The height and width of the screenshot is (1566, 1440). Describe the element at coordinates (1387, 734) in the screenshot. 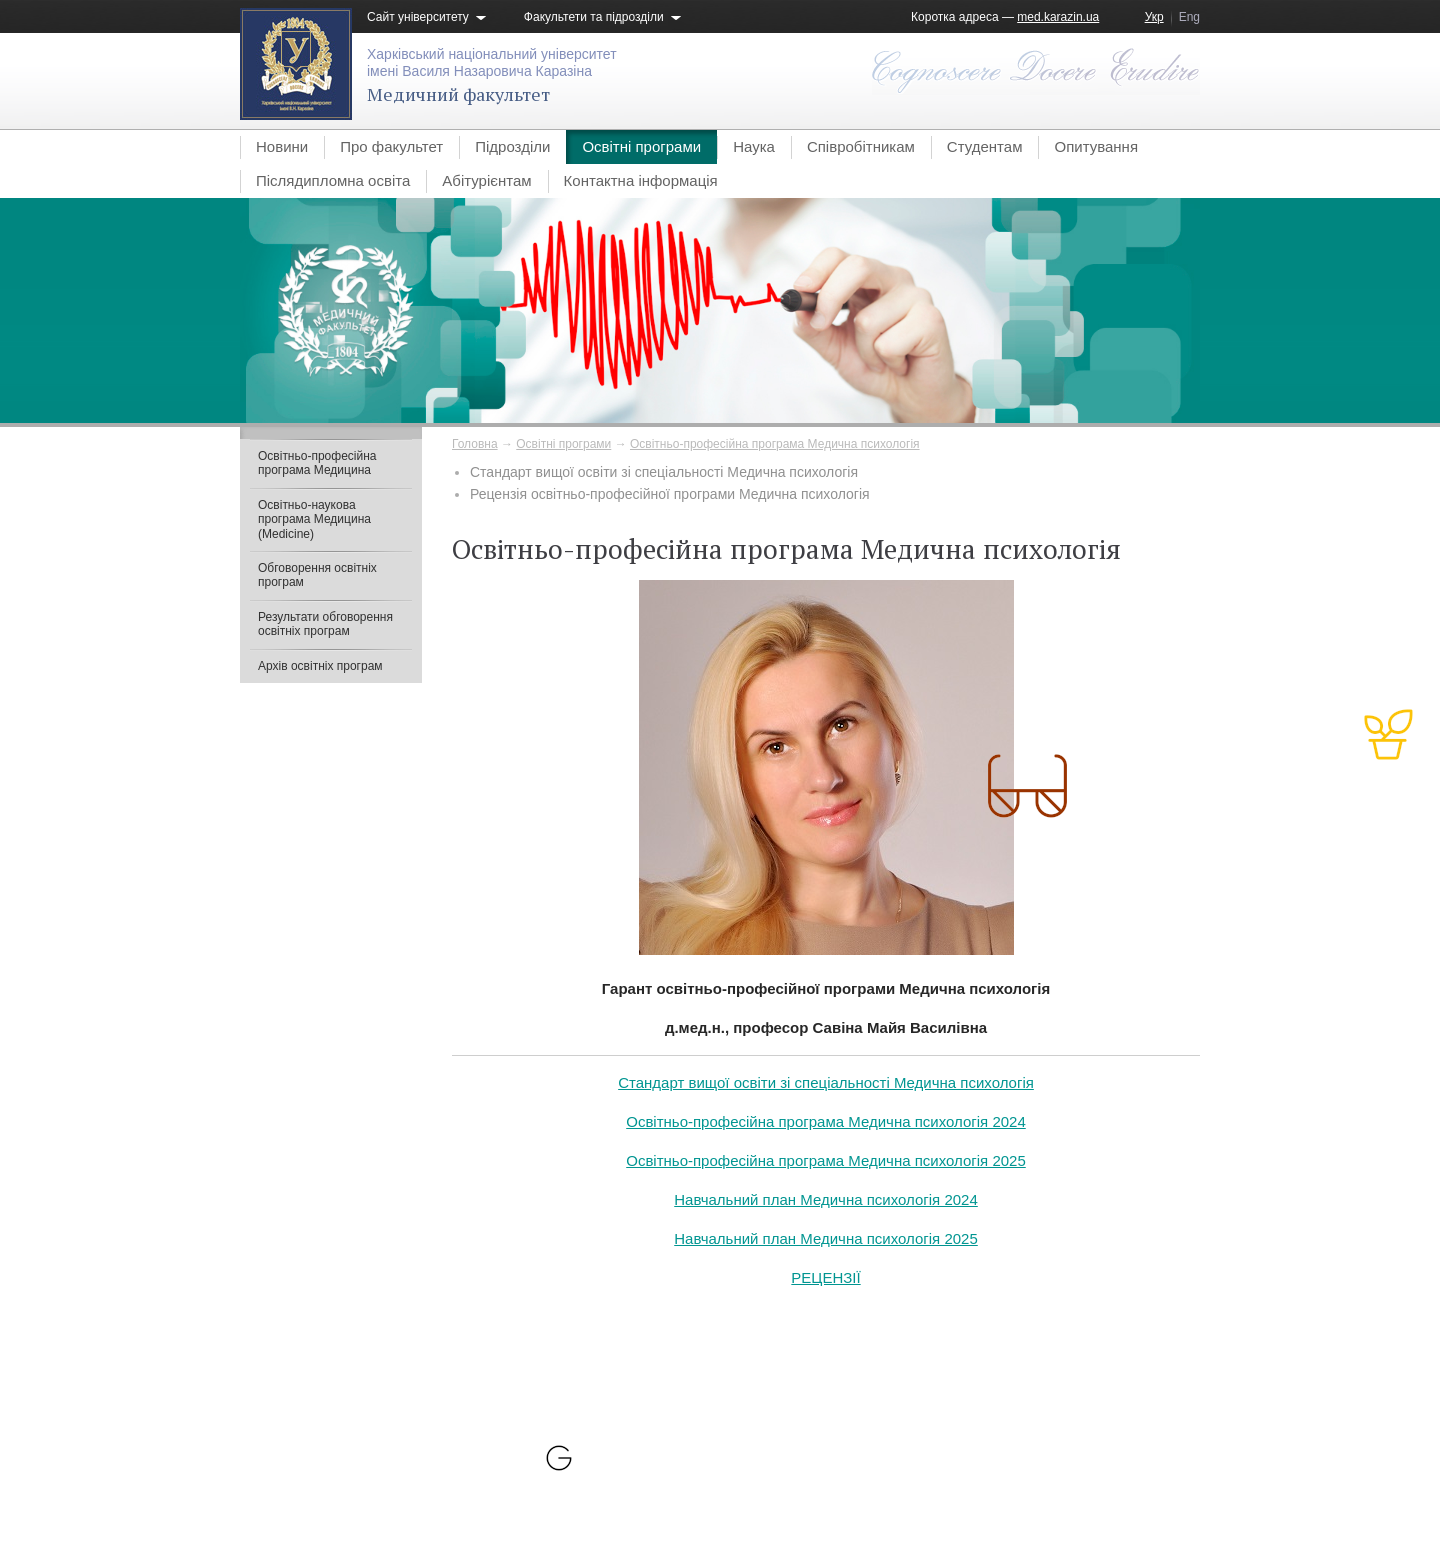

I see `view or manage your garden plants` at that location.